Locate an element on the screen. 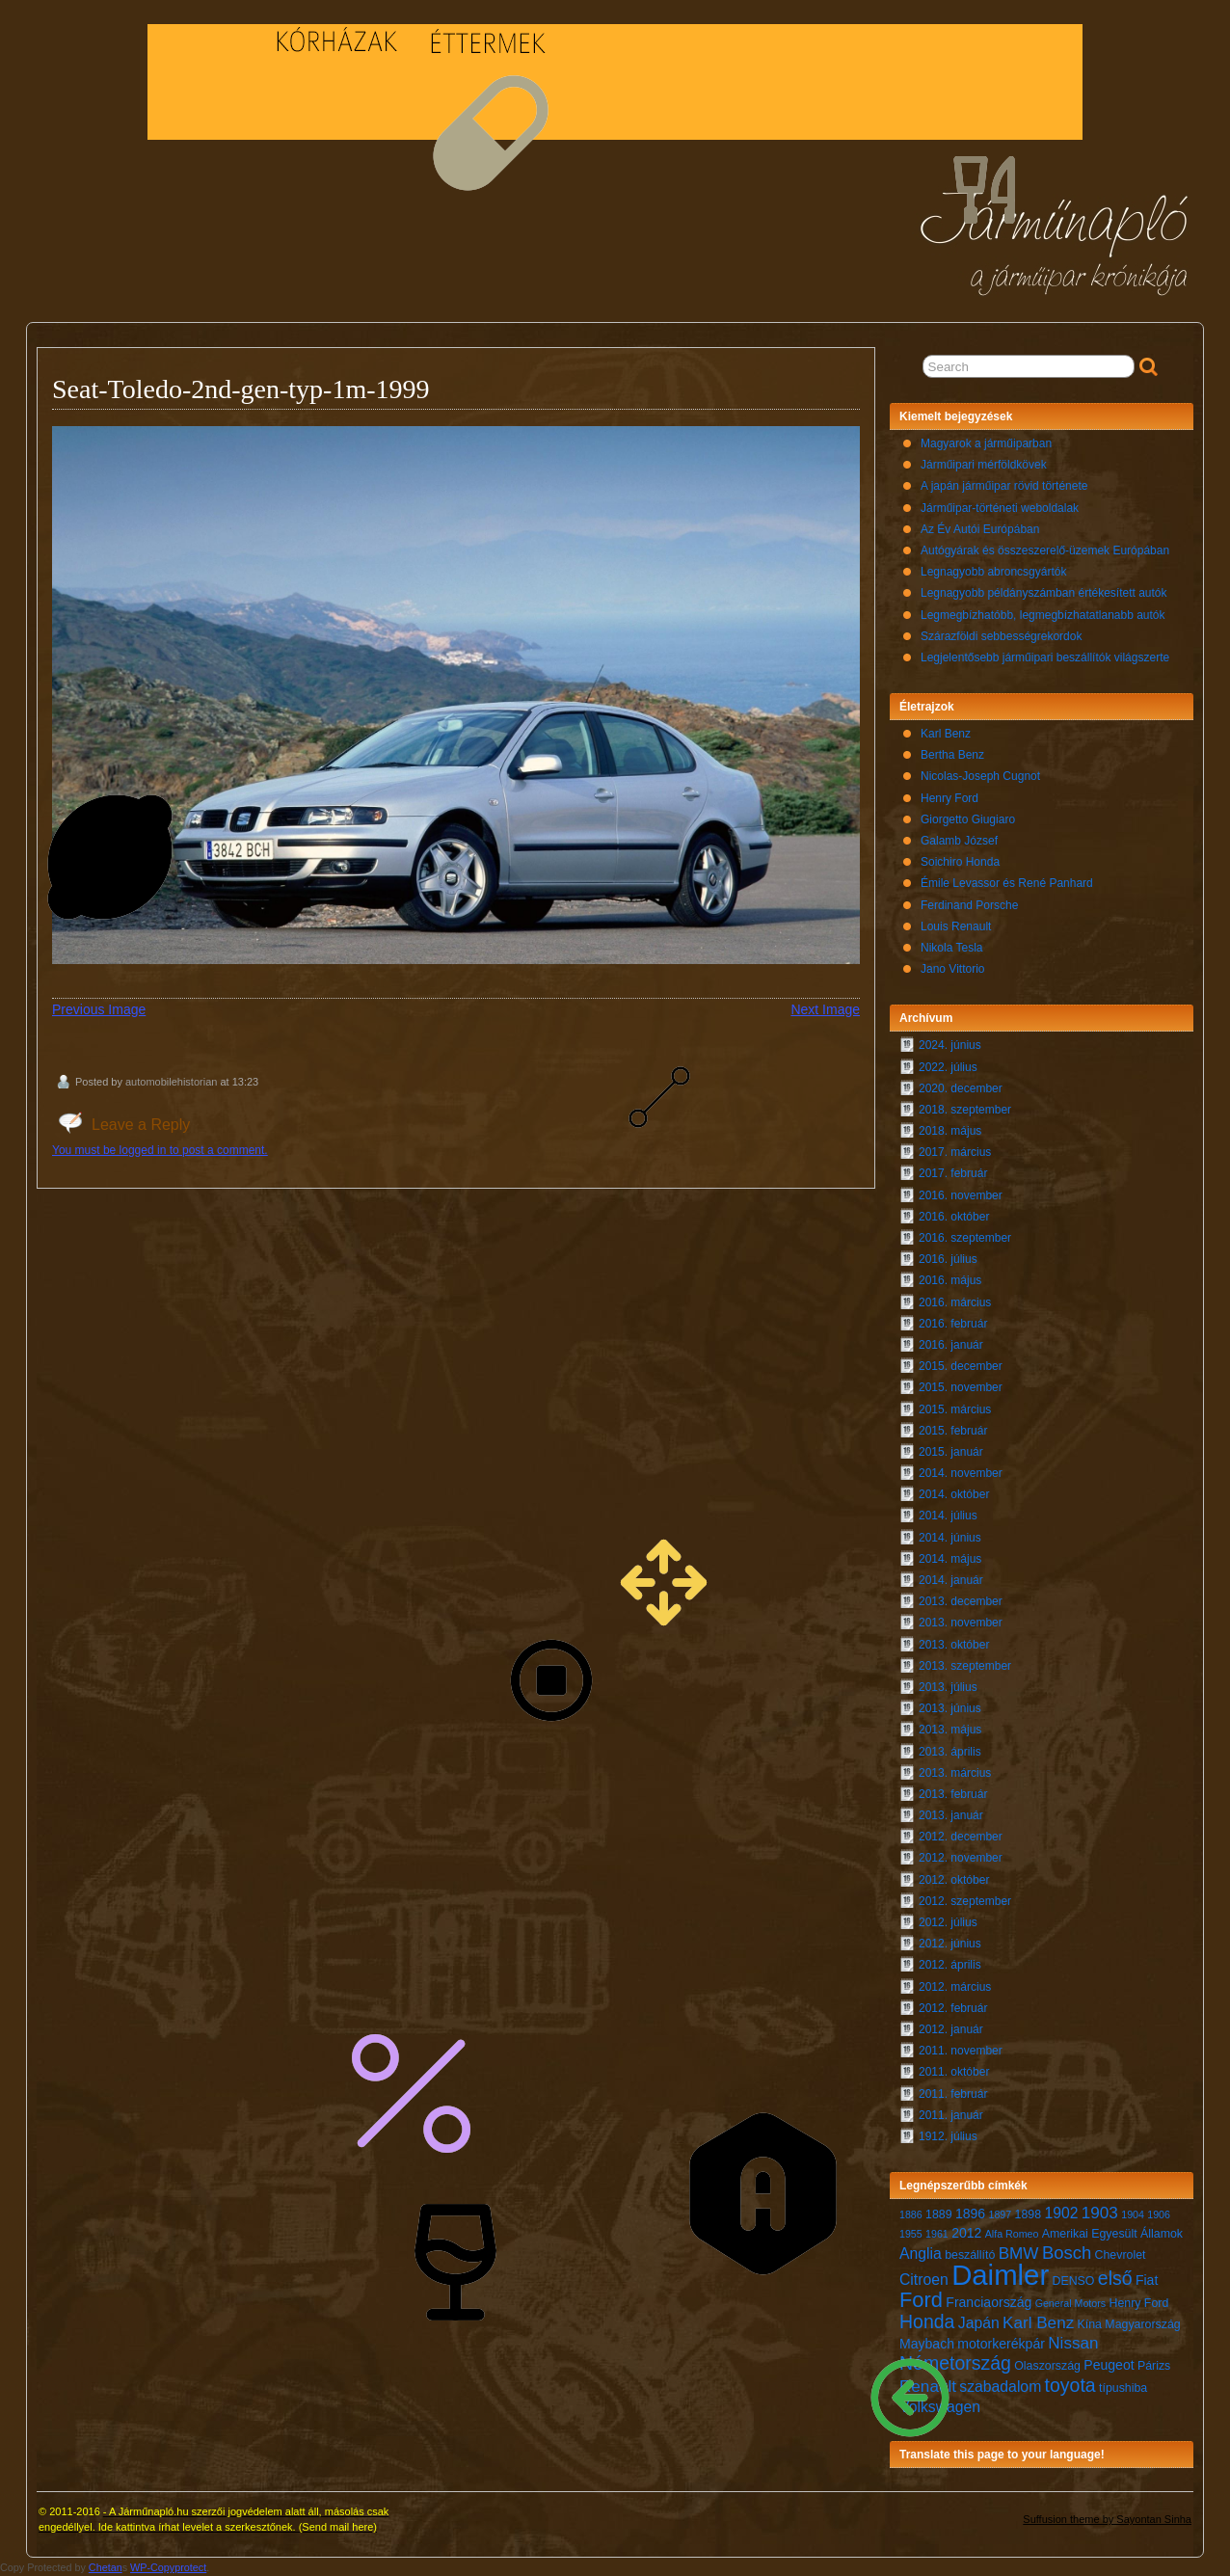 This screenshot has width=1230, height=2576. go back to the previous screen is located at coordinates (910, 2398).